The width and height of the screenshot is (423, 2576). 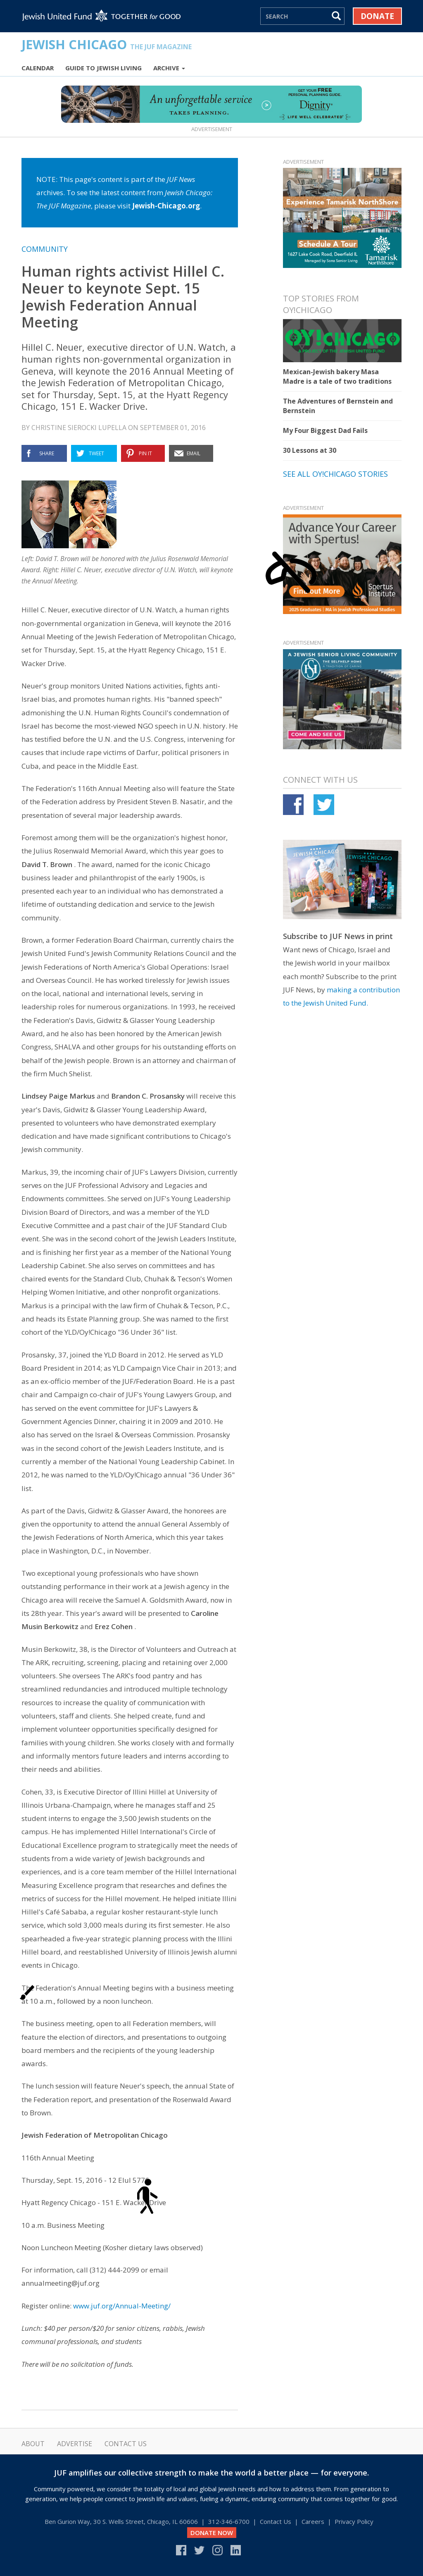 What do you see at coordinates (291, 572) in the screenshot?
I see `end or reject an incoming call` at bounding box center [291, 572].